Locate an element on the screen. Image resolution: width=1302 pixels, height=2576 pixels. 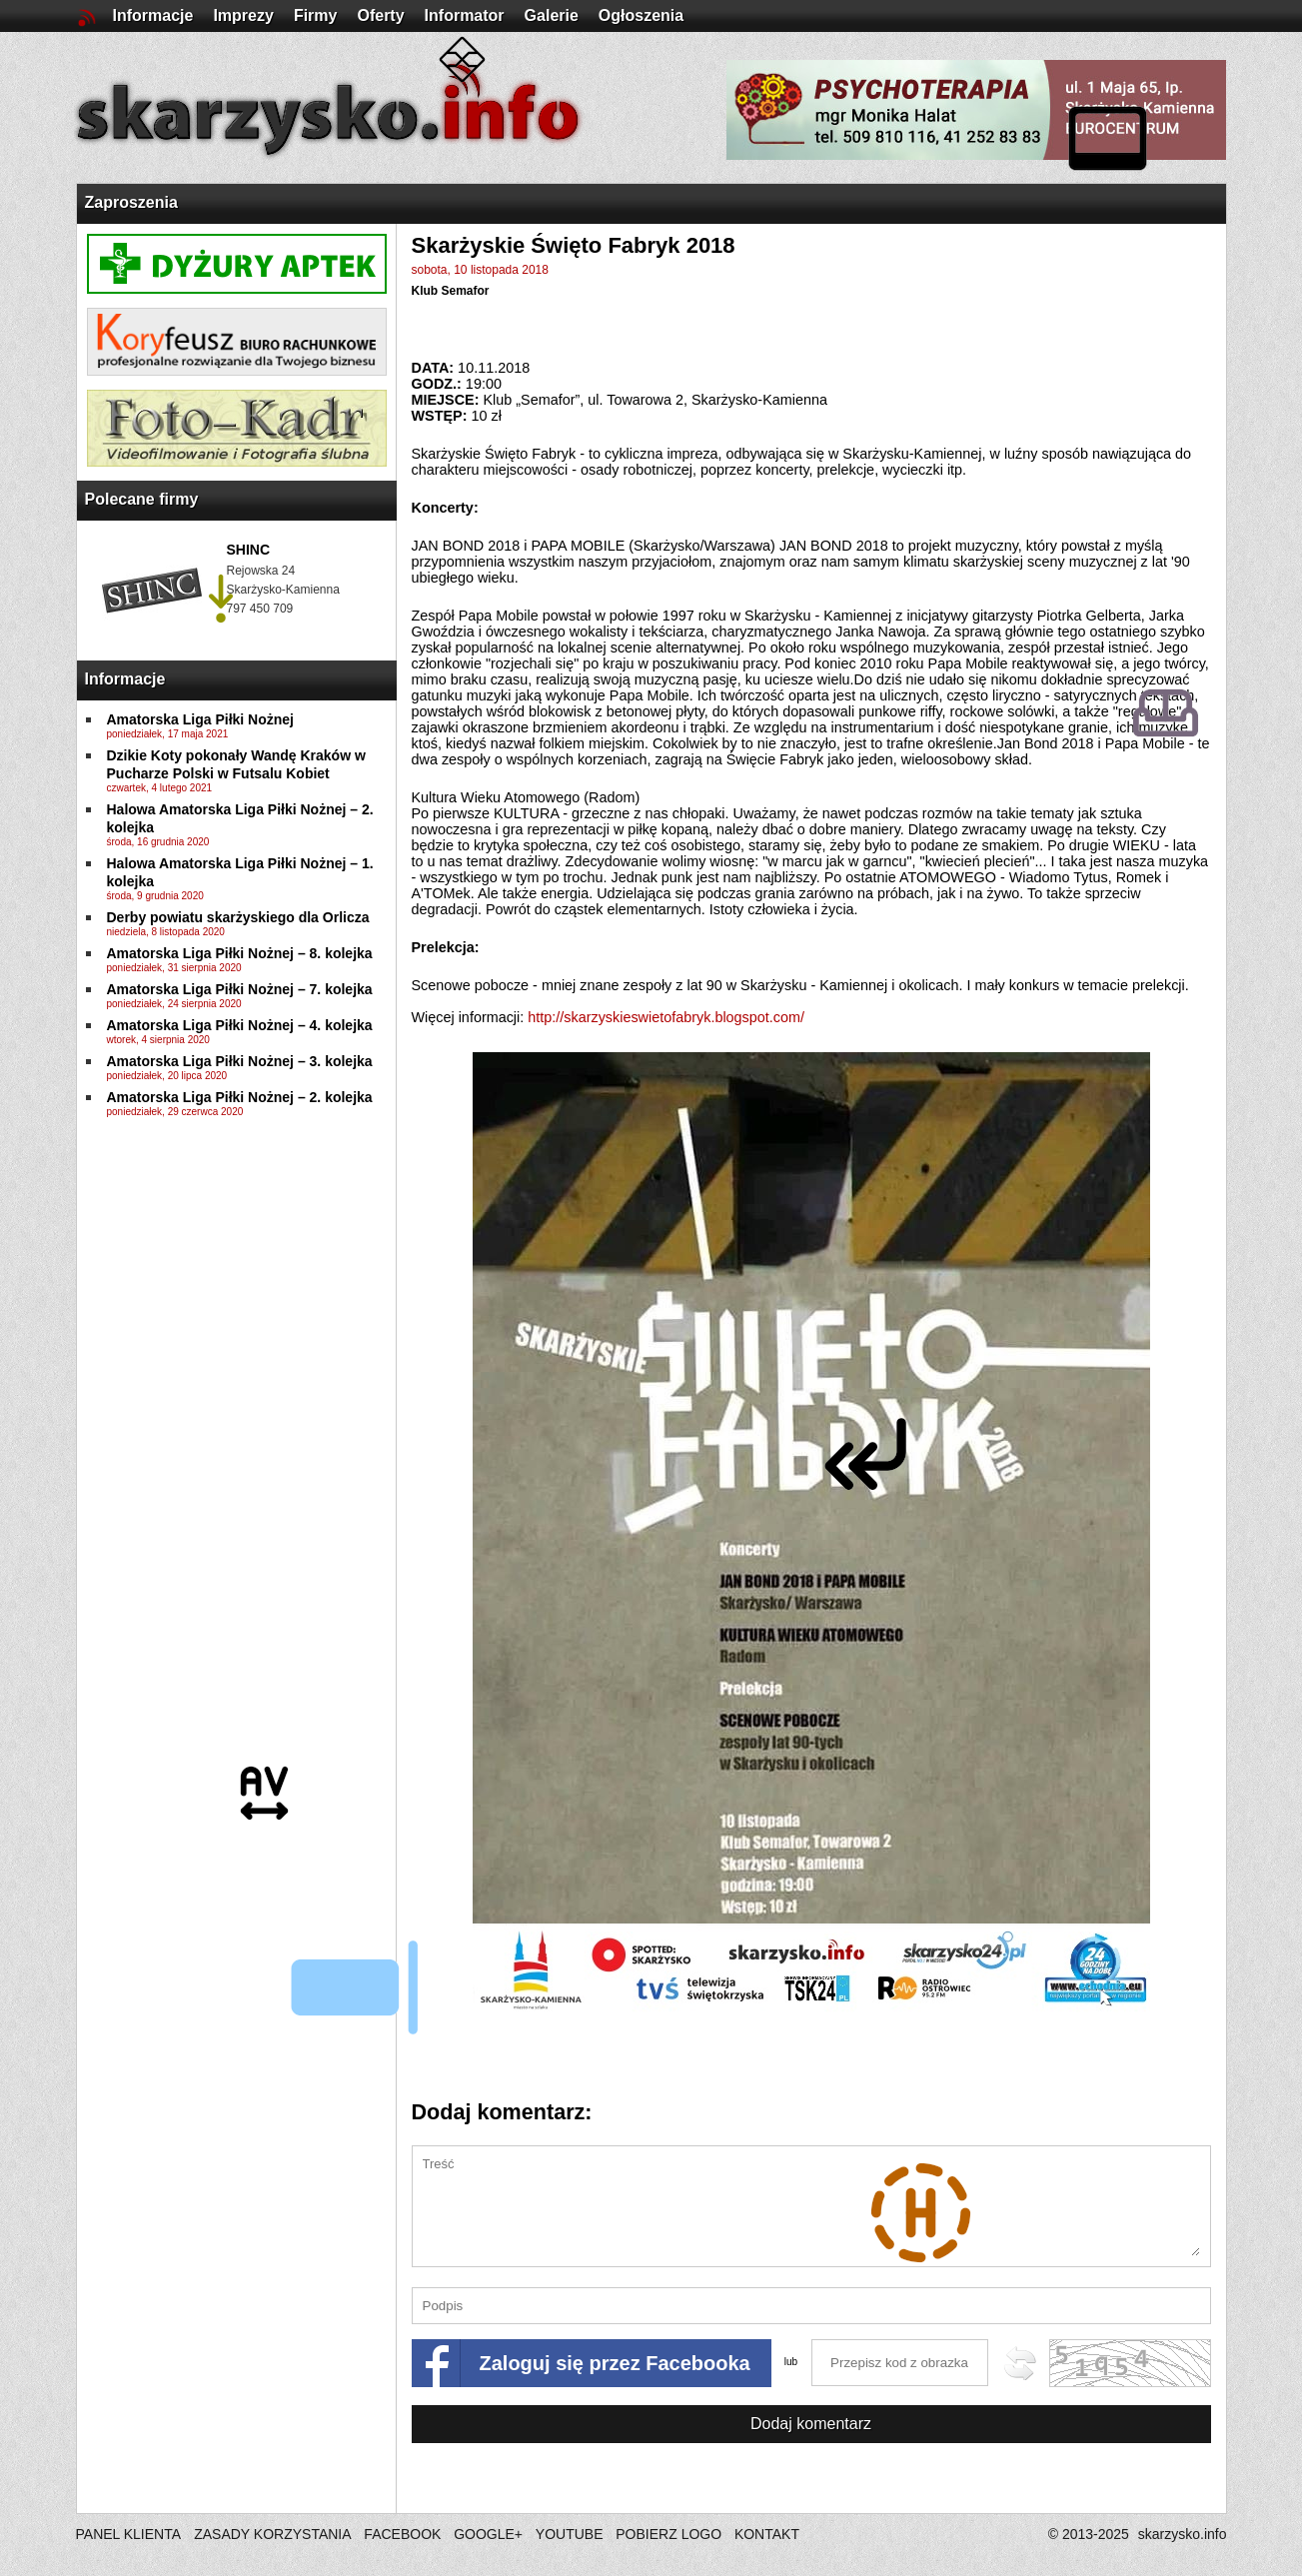
video player with subtitle or caption bar is located at coordinates (1107, 138).